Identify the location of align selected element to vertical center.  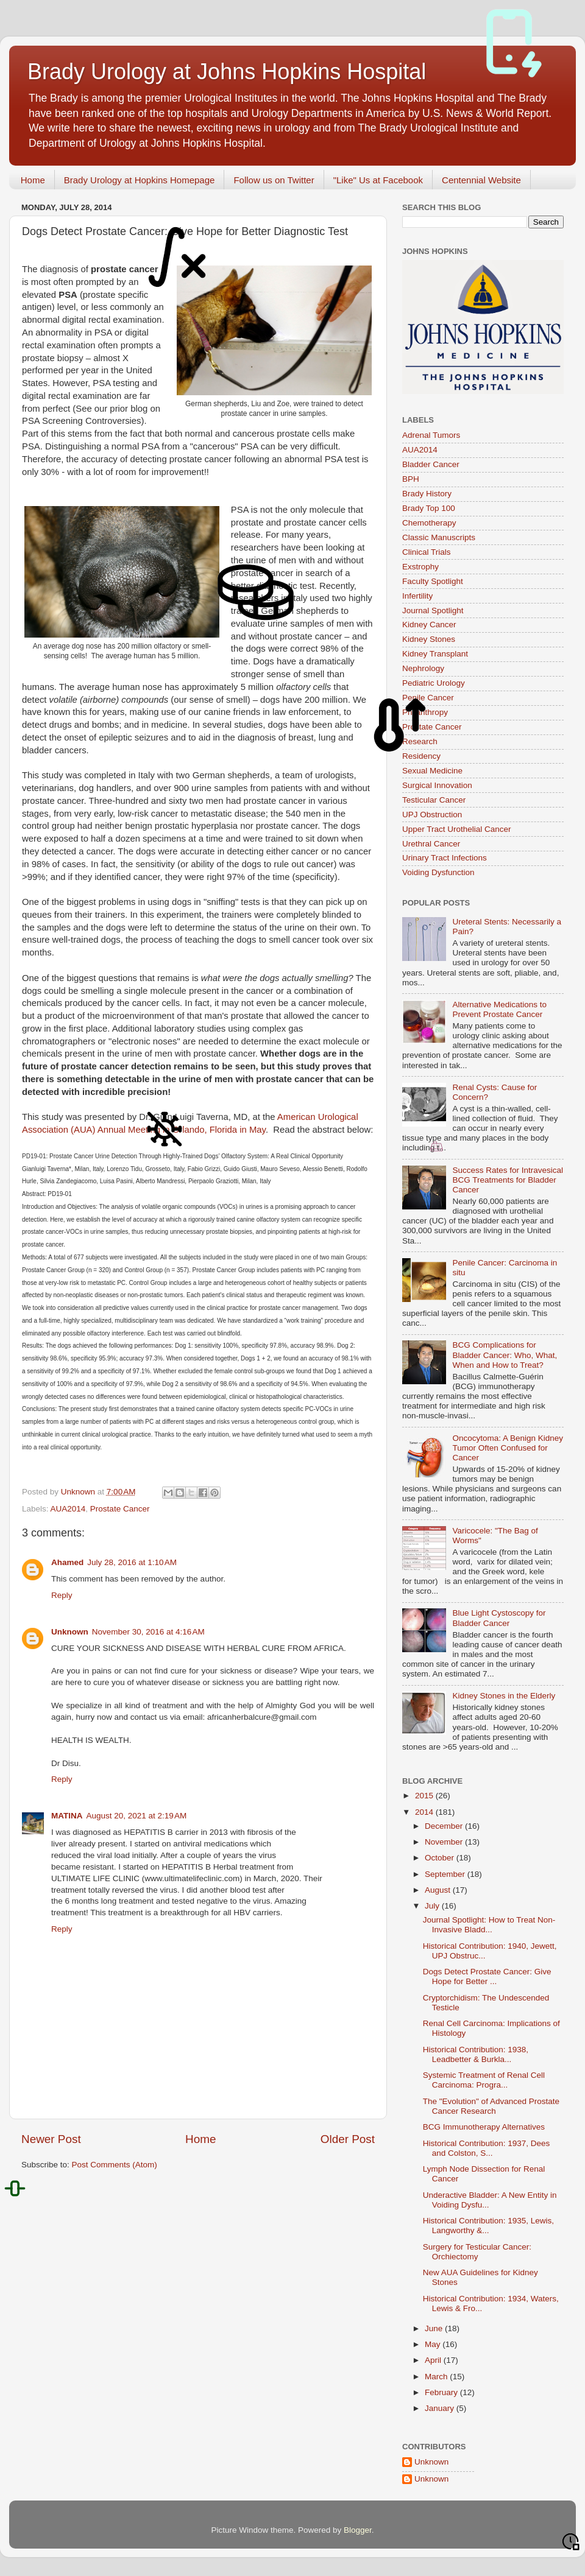
(15, 2188).